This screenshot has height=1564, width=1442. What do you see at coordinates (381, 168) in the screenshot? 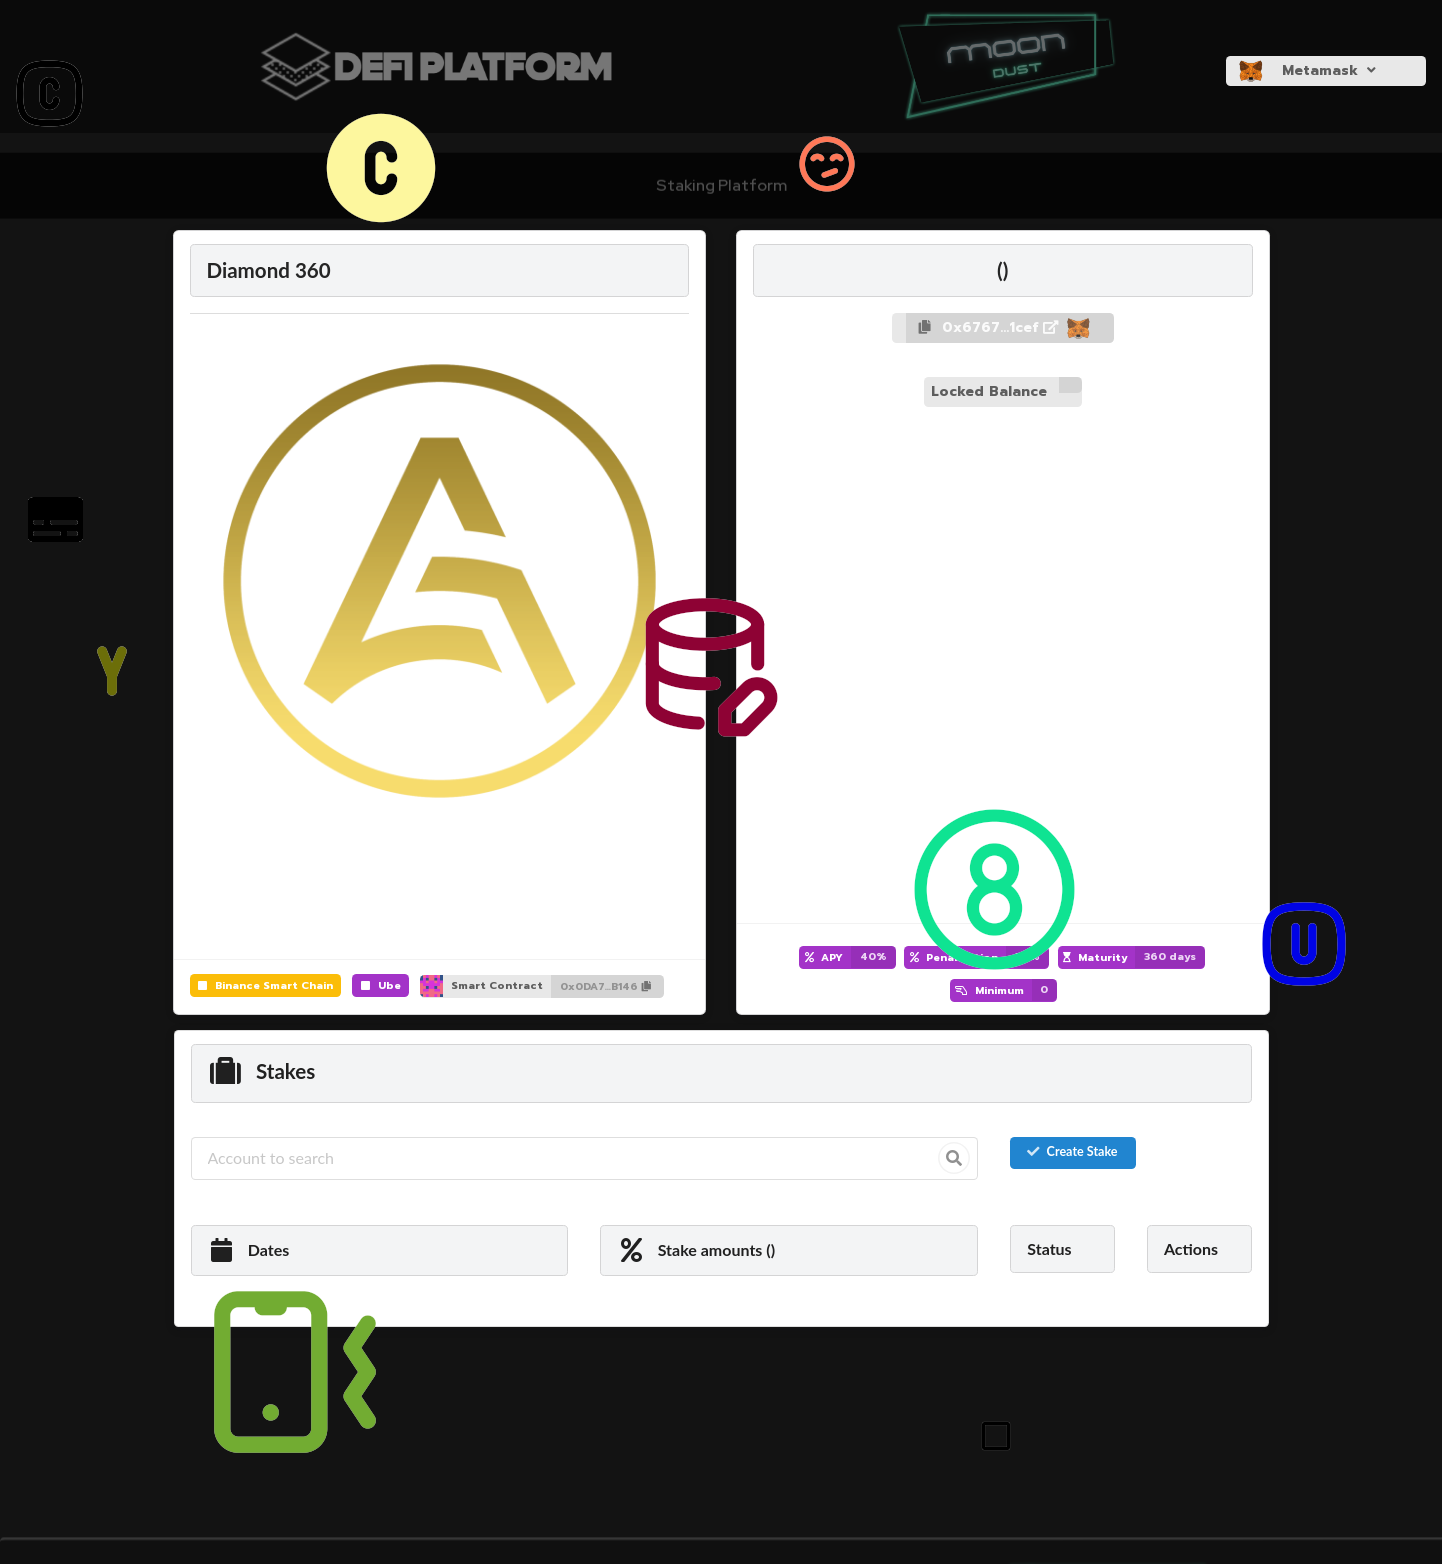
I see `indicates copyright status` at bounding box center [381, 168].